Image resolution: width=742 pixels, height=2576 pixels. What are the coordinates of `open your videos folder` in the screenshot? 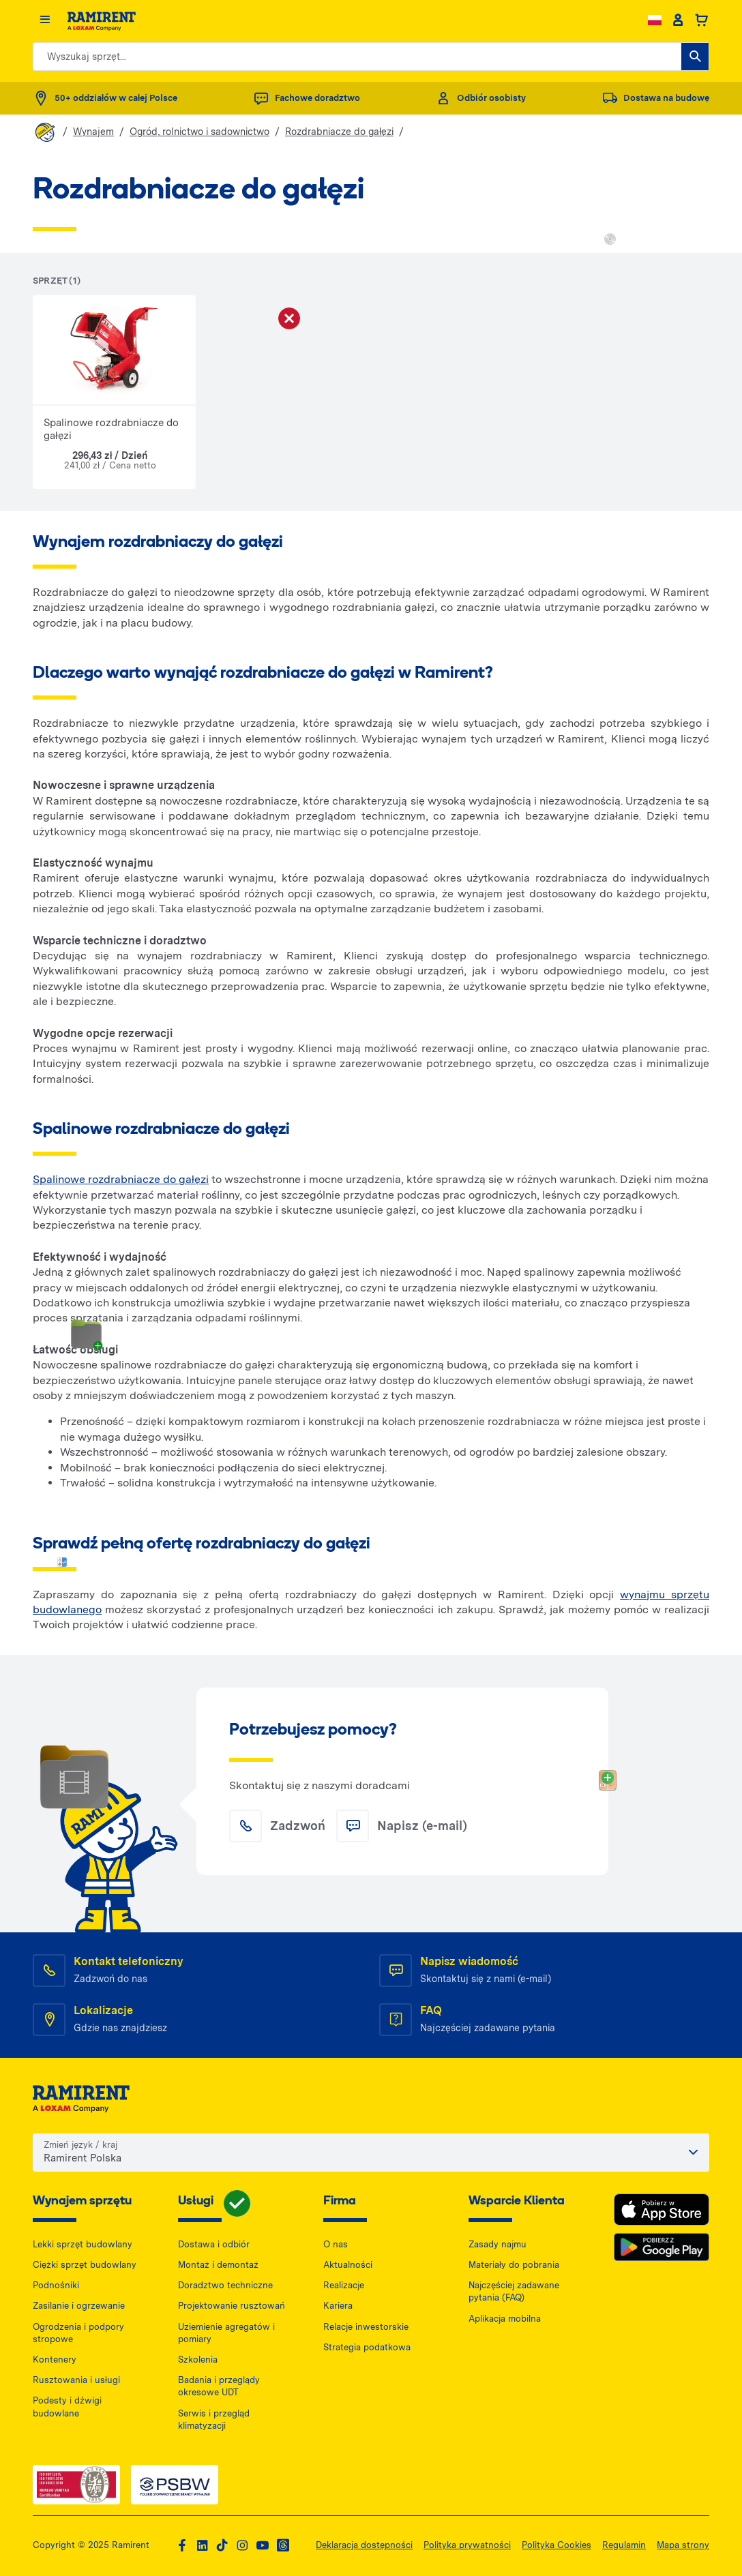 It's located at (74, 1777).